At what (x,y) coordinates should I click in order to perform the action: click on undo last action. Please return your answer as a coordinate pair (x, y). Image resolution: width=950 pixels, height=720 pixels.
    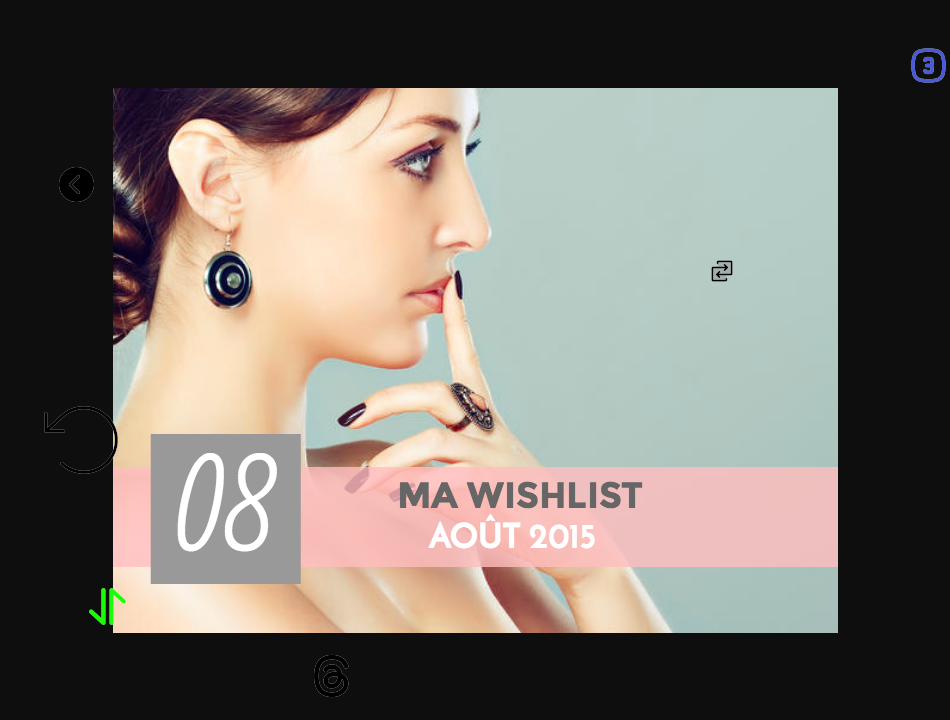
    Looking at the image, I should click on (84, 440).